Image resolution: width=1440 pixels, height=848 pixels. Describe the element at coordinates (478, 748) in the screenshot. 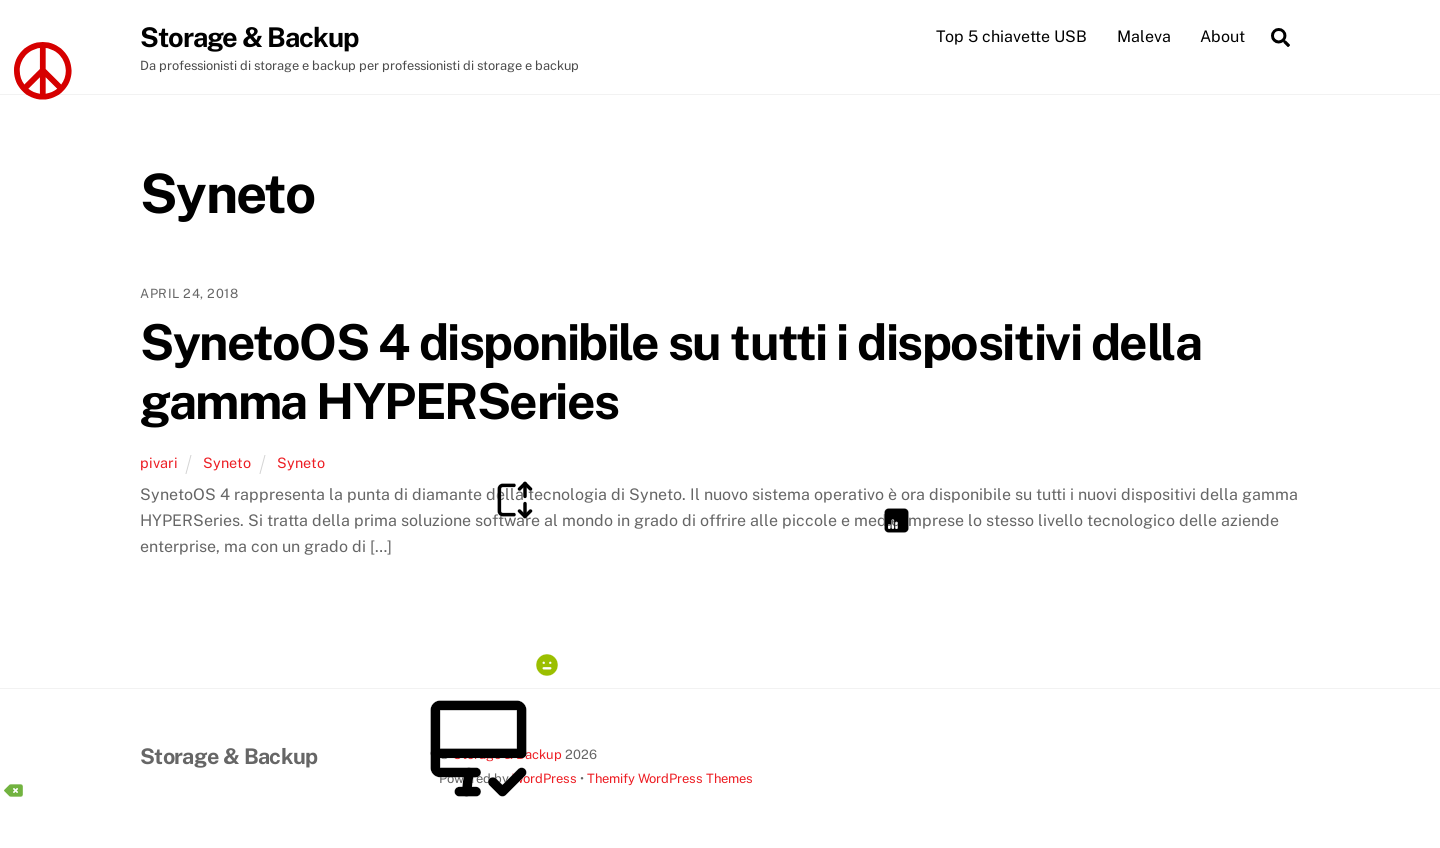

I see `device successfully connected` at that location.